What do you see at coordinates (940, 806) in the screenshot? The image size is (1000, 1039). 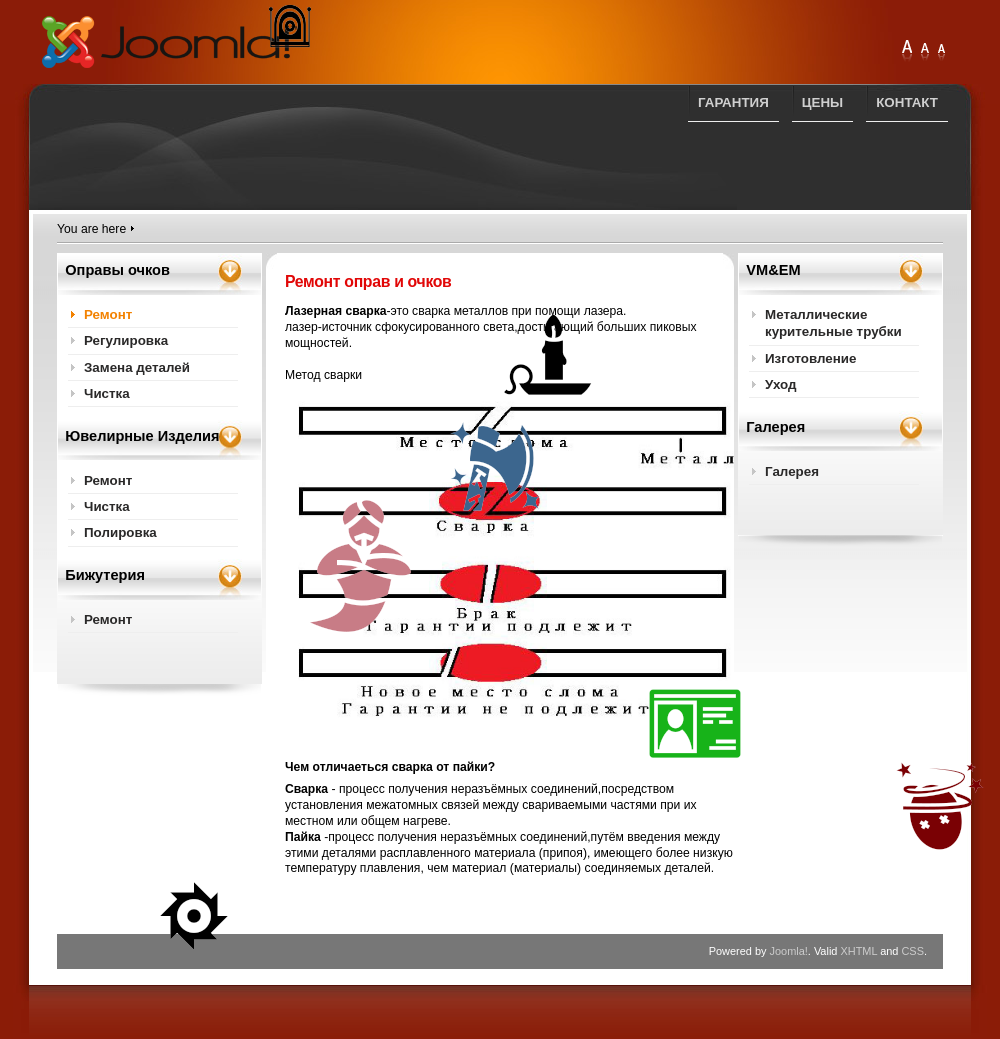 I see `indicates a knockout or dizzy state in gameplay` at bounding box center [940, 806].